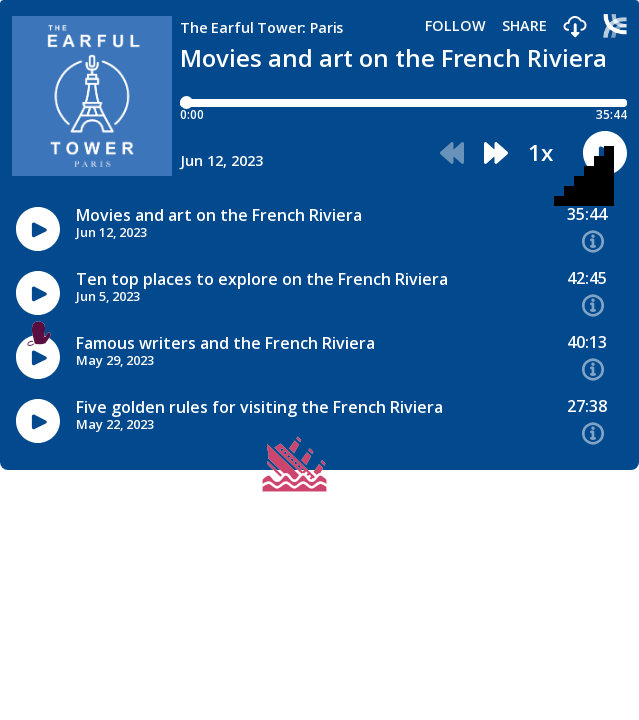 Image resolution: width=639 pixels, height=720 pixels. I want to click on navigate to stairs or stairwell, so click(584, 176).